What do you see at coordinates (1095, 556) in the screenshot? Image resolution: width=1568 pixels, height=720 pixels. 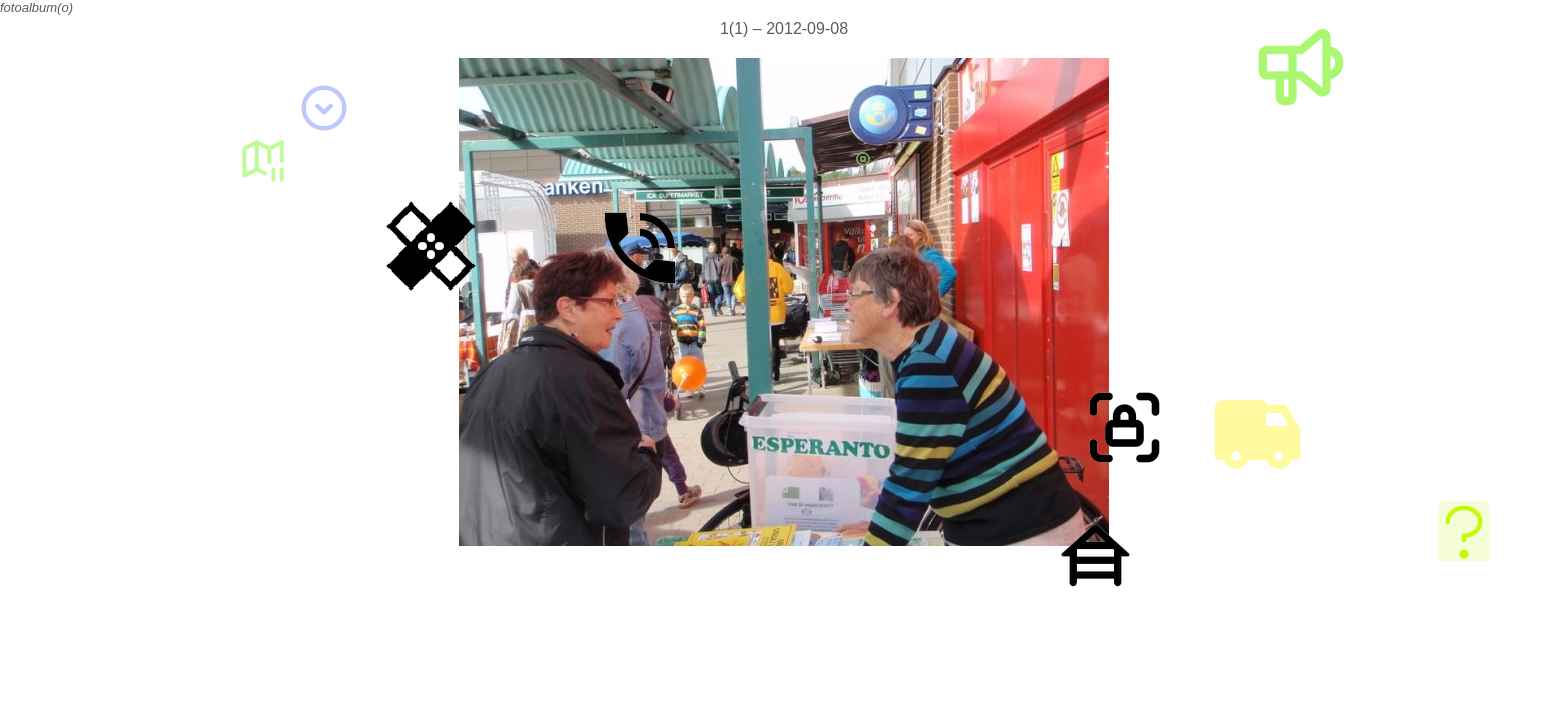 I see `view home exterior or siding options` at bounding box center [1095, 556].